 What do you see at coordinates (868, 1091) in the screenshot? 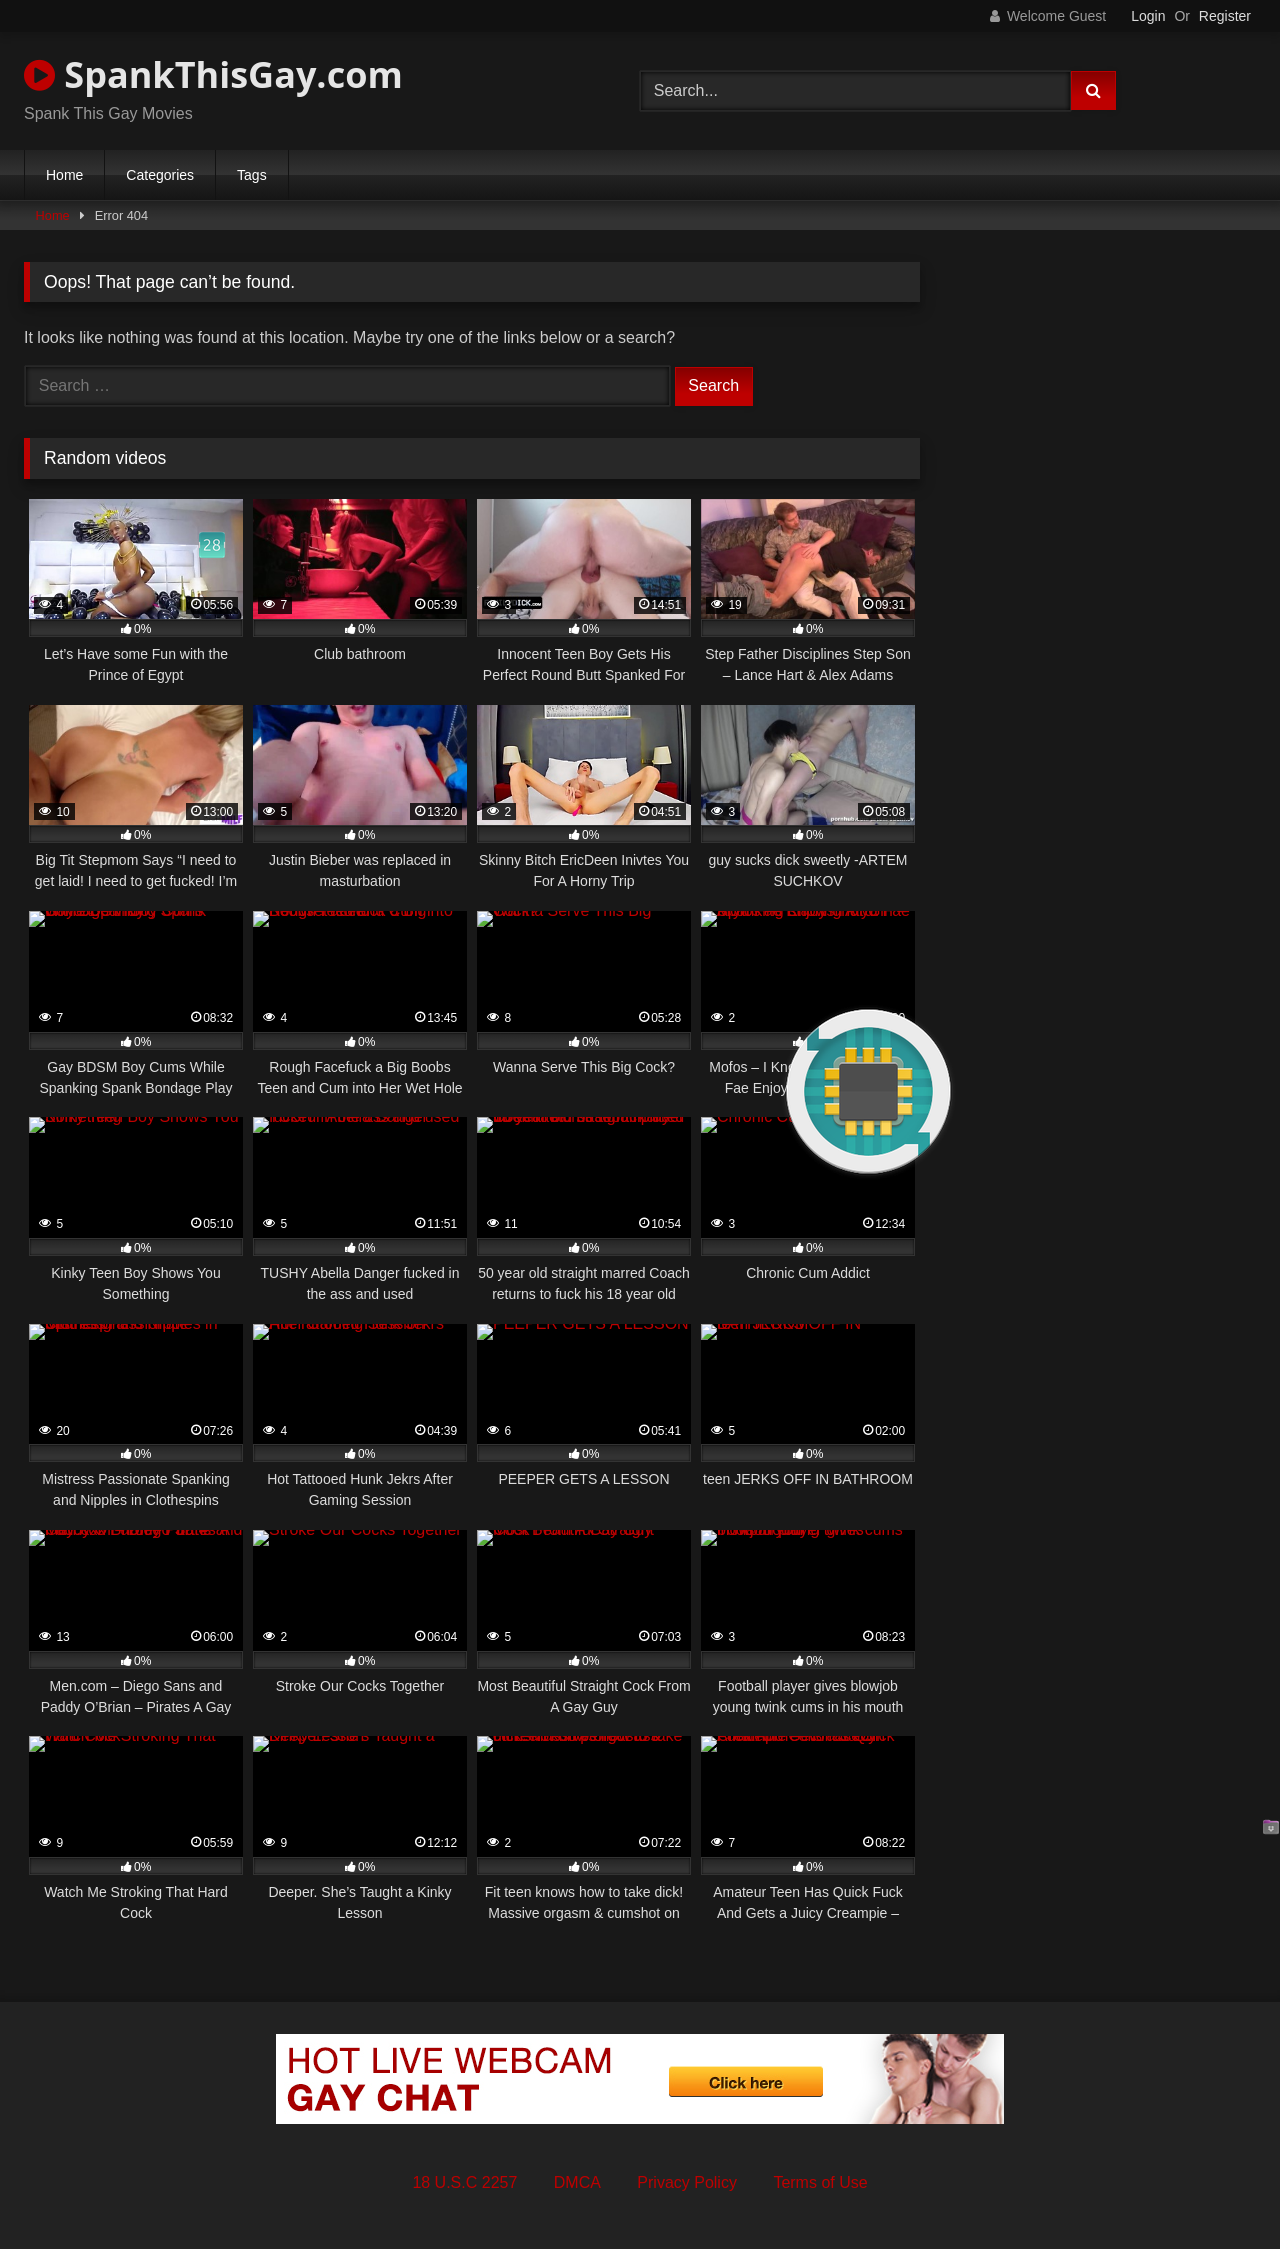
I see `access firmware update settings` at bounding box center [868, 1091].